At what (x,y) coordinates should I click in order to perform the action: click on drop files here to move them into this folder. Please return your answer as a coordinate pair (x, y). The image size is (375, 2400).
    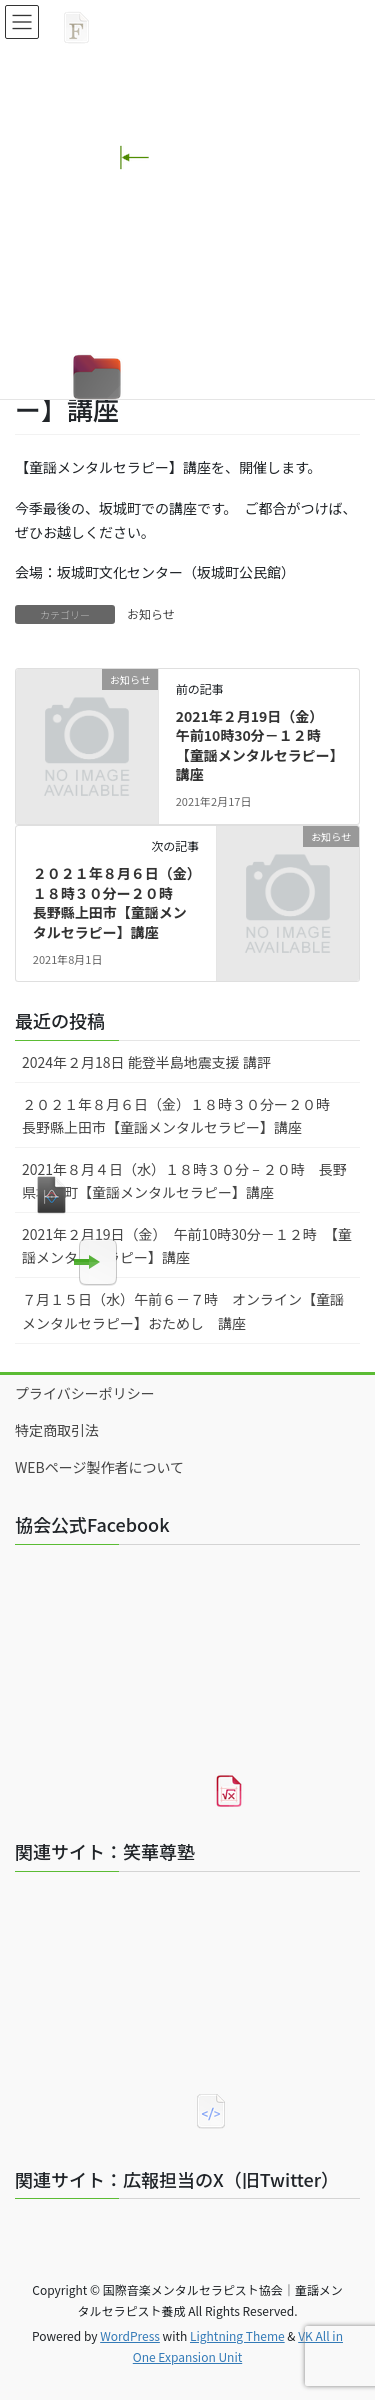
    Looking at the image, I should click on (97, 377).